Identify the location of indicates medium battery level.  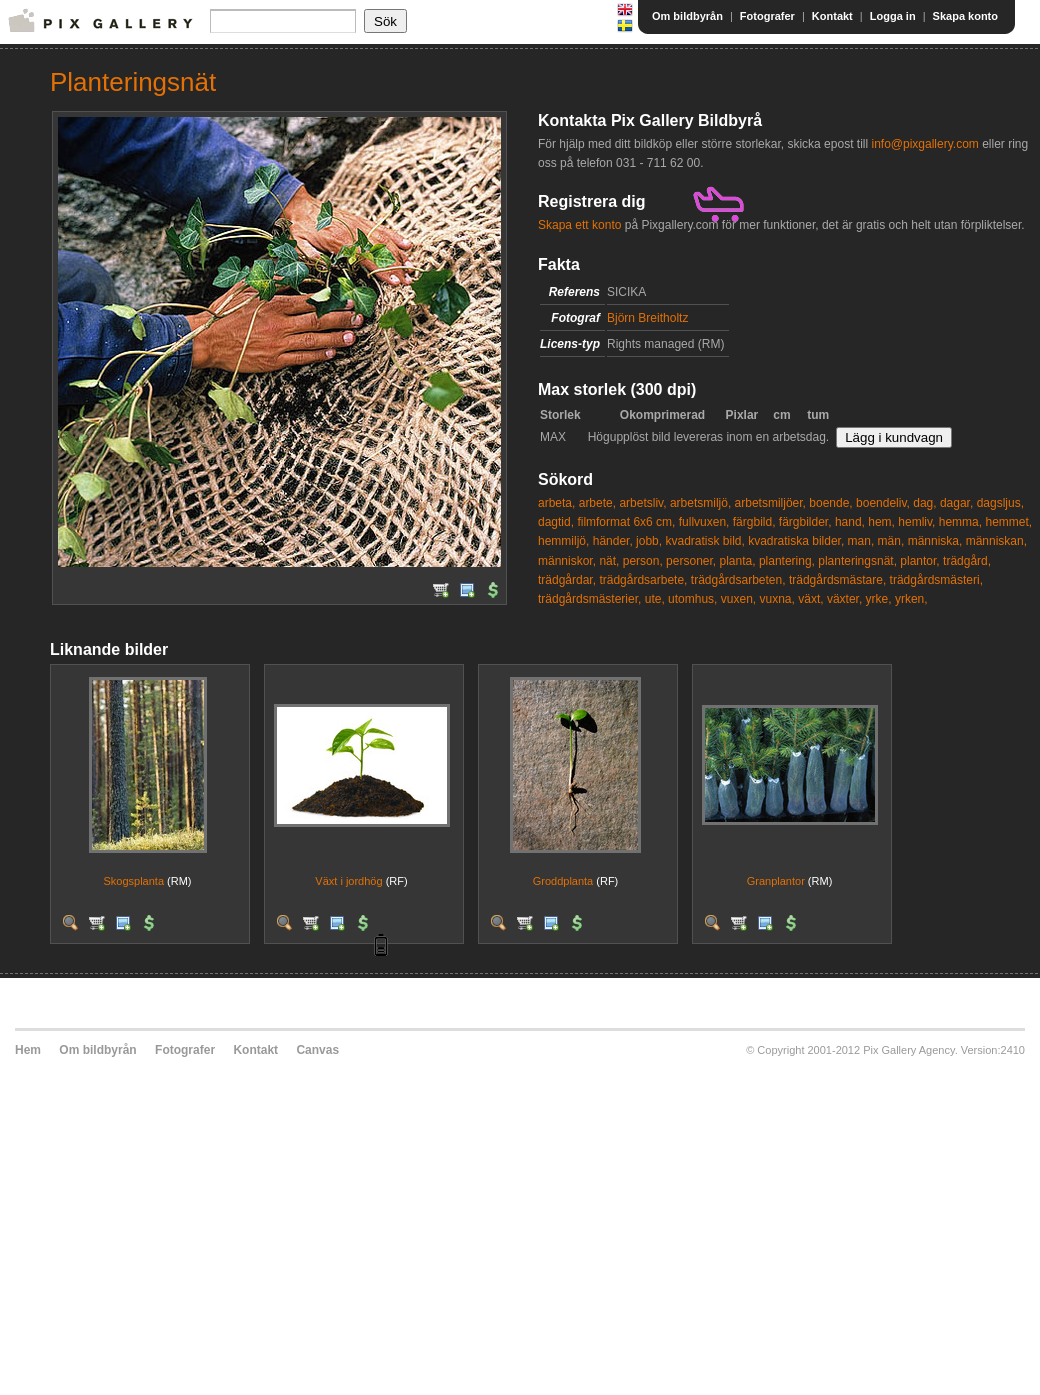
(381, 945).